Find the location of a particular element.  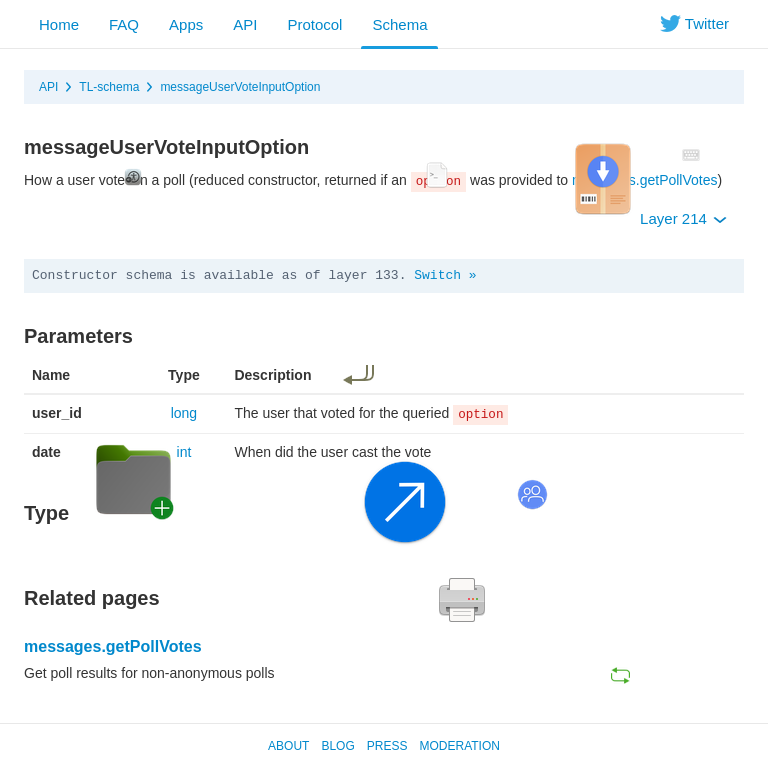

indicates a symbolic link or shortcut to another file is located at coordinates (405, 502).